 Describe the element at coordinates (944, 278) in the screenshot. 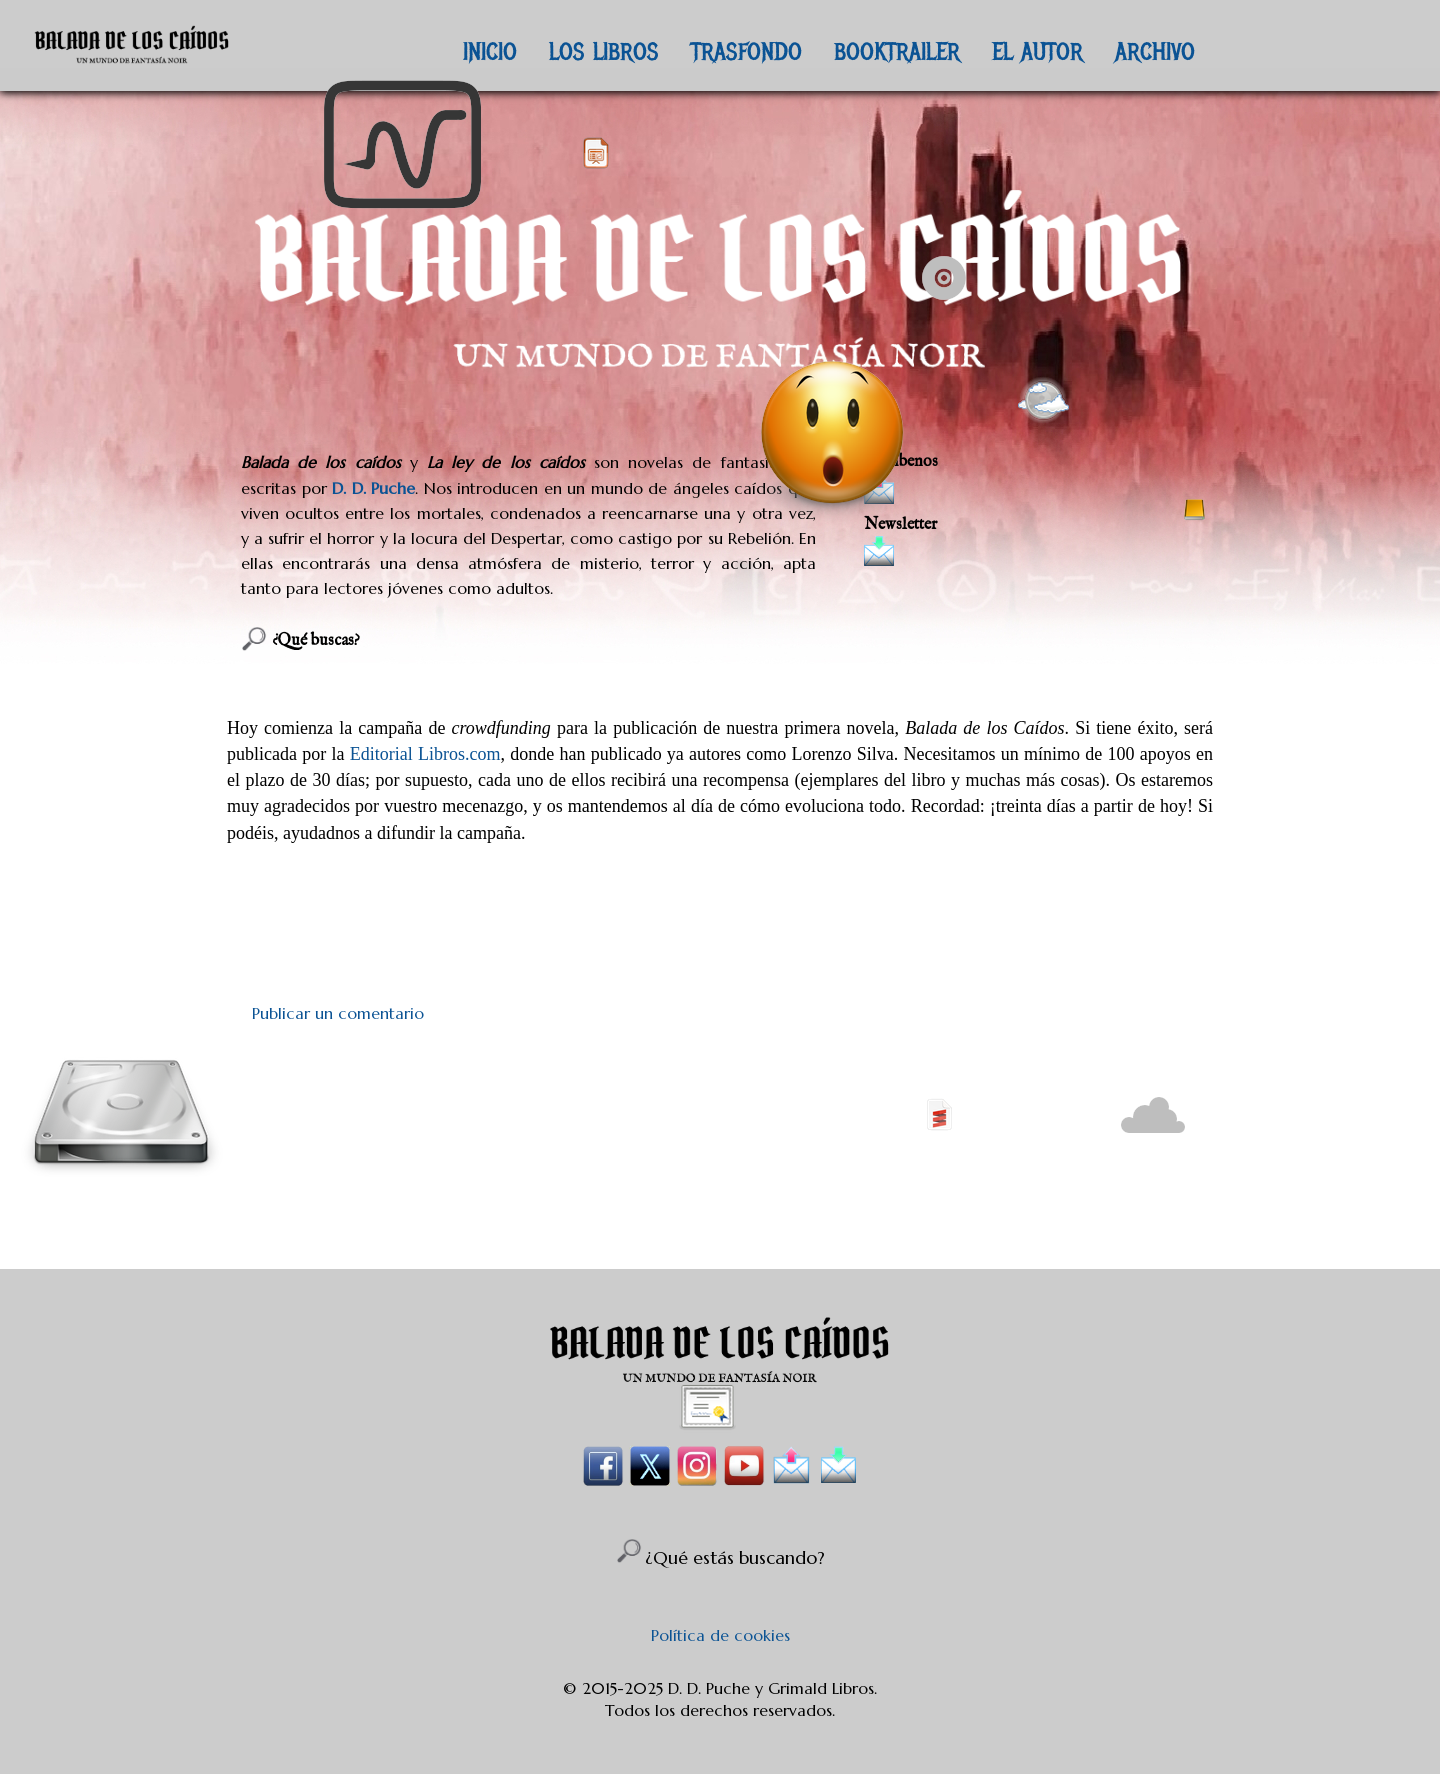

I see `indicates a blu-ray disc or BD media` at that location.